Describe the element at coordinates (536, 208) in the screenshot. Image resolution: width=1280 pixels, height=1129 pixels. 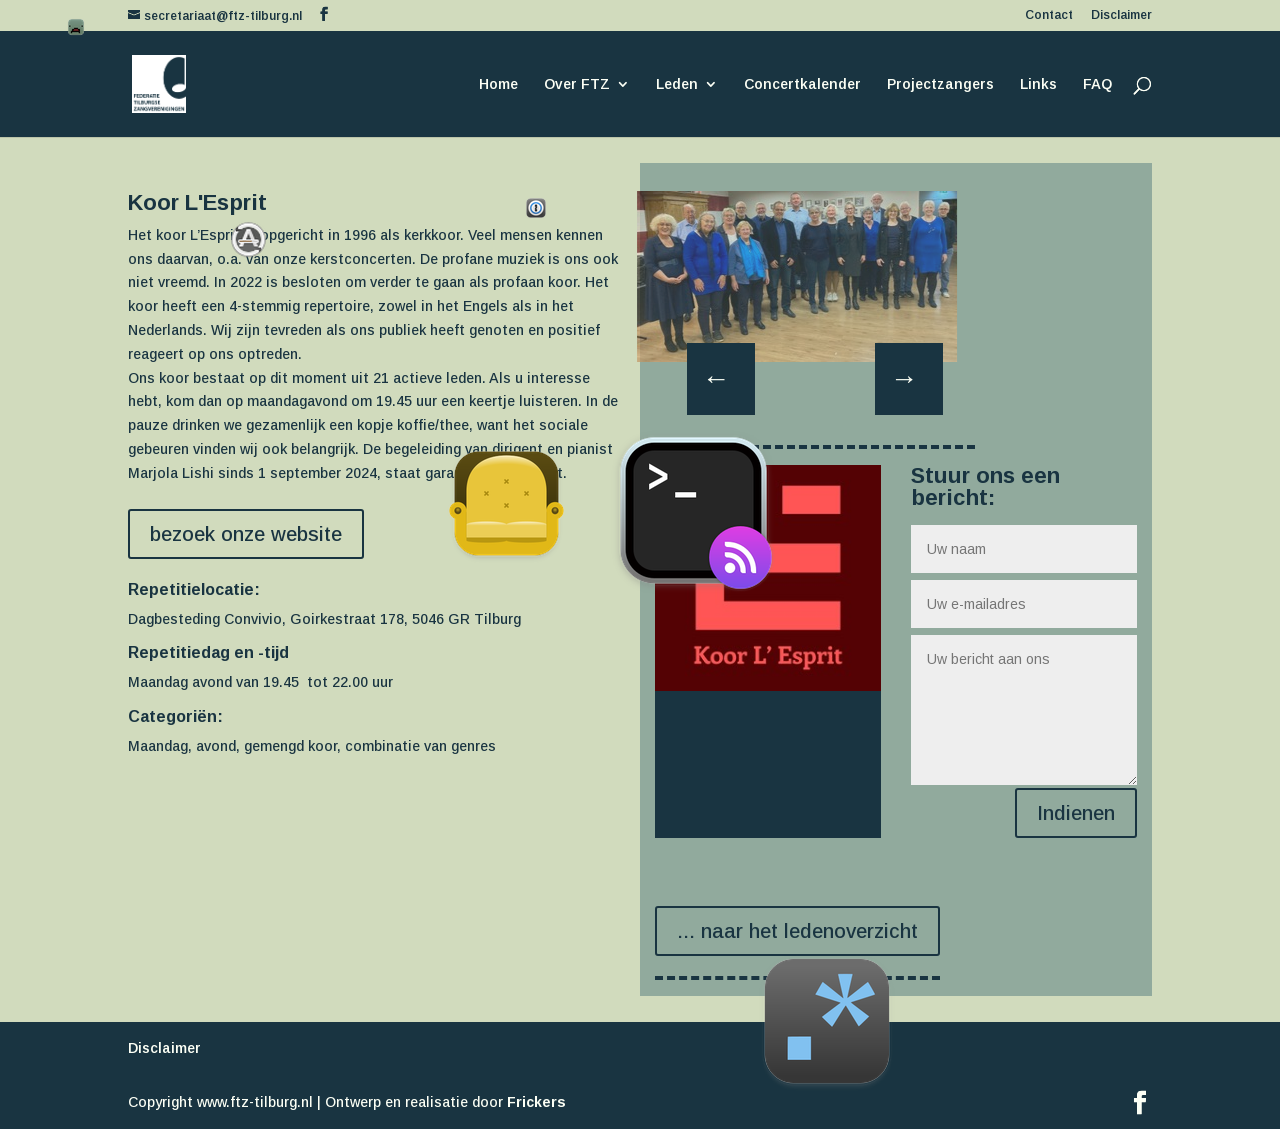
I see `open password manager app` at that location.